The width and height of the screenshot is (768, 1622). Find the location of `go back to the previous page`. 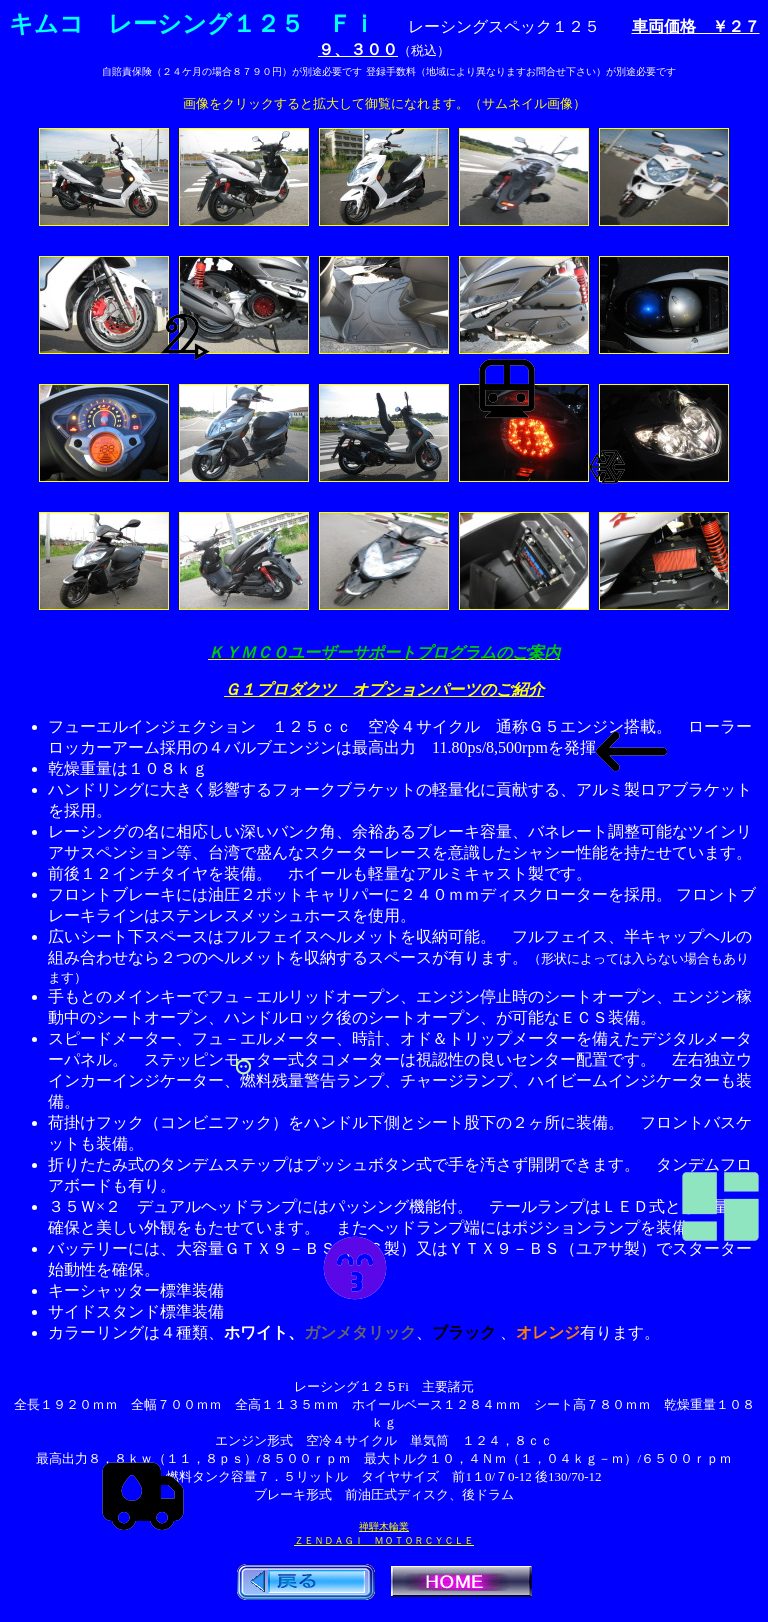

go back to the previous page is located at coordinates (631, 751).